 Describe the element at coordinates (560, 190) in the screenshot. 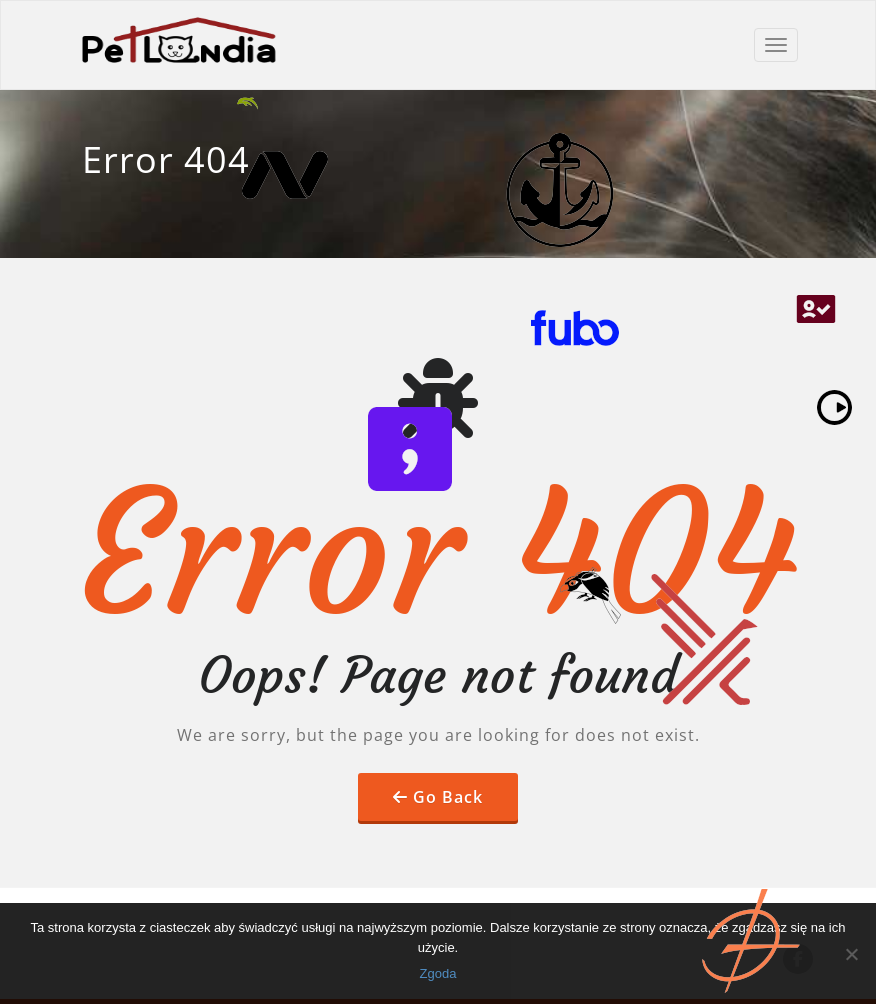

I see `oxc javascript toolchain logo` at that location.